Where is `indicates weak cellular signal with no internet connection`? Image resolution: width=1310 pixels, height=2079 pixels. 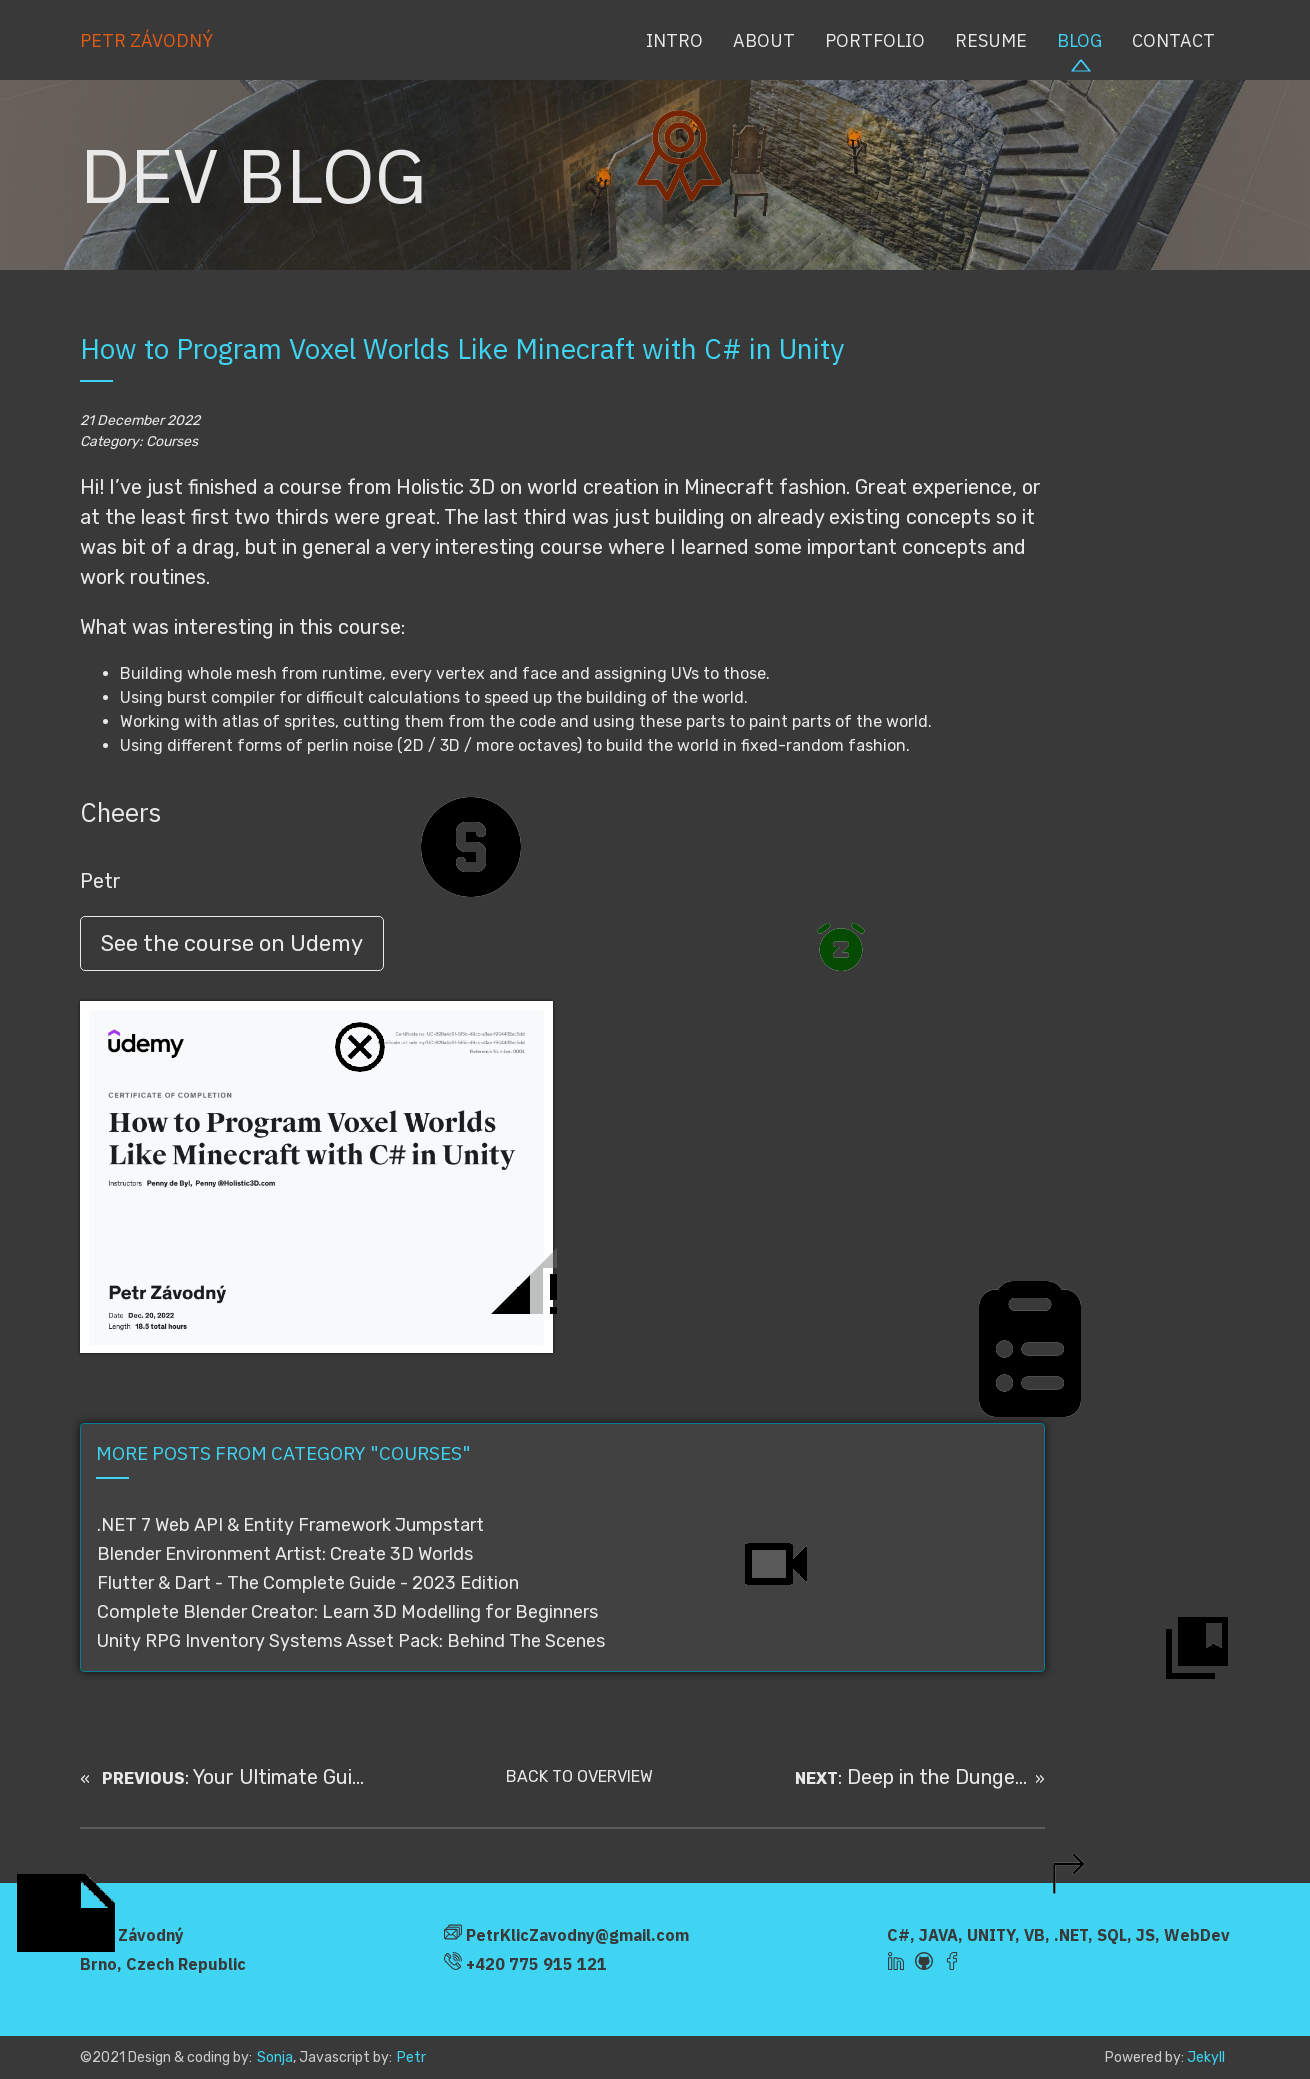 indicates weak cellular signal with no internet connection is located at coordinates (524, 1281).